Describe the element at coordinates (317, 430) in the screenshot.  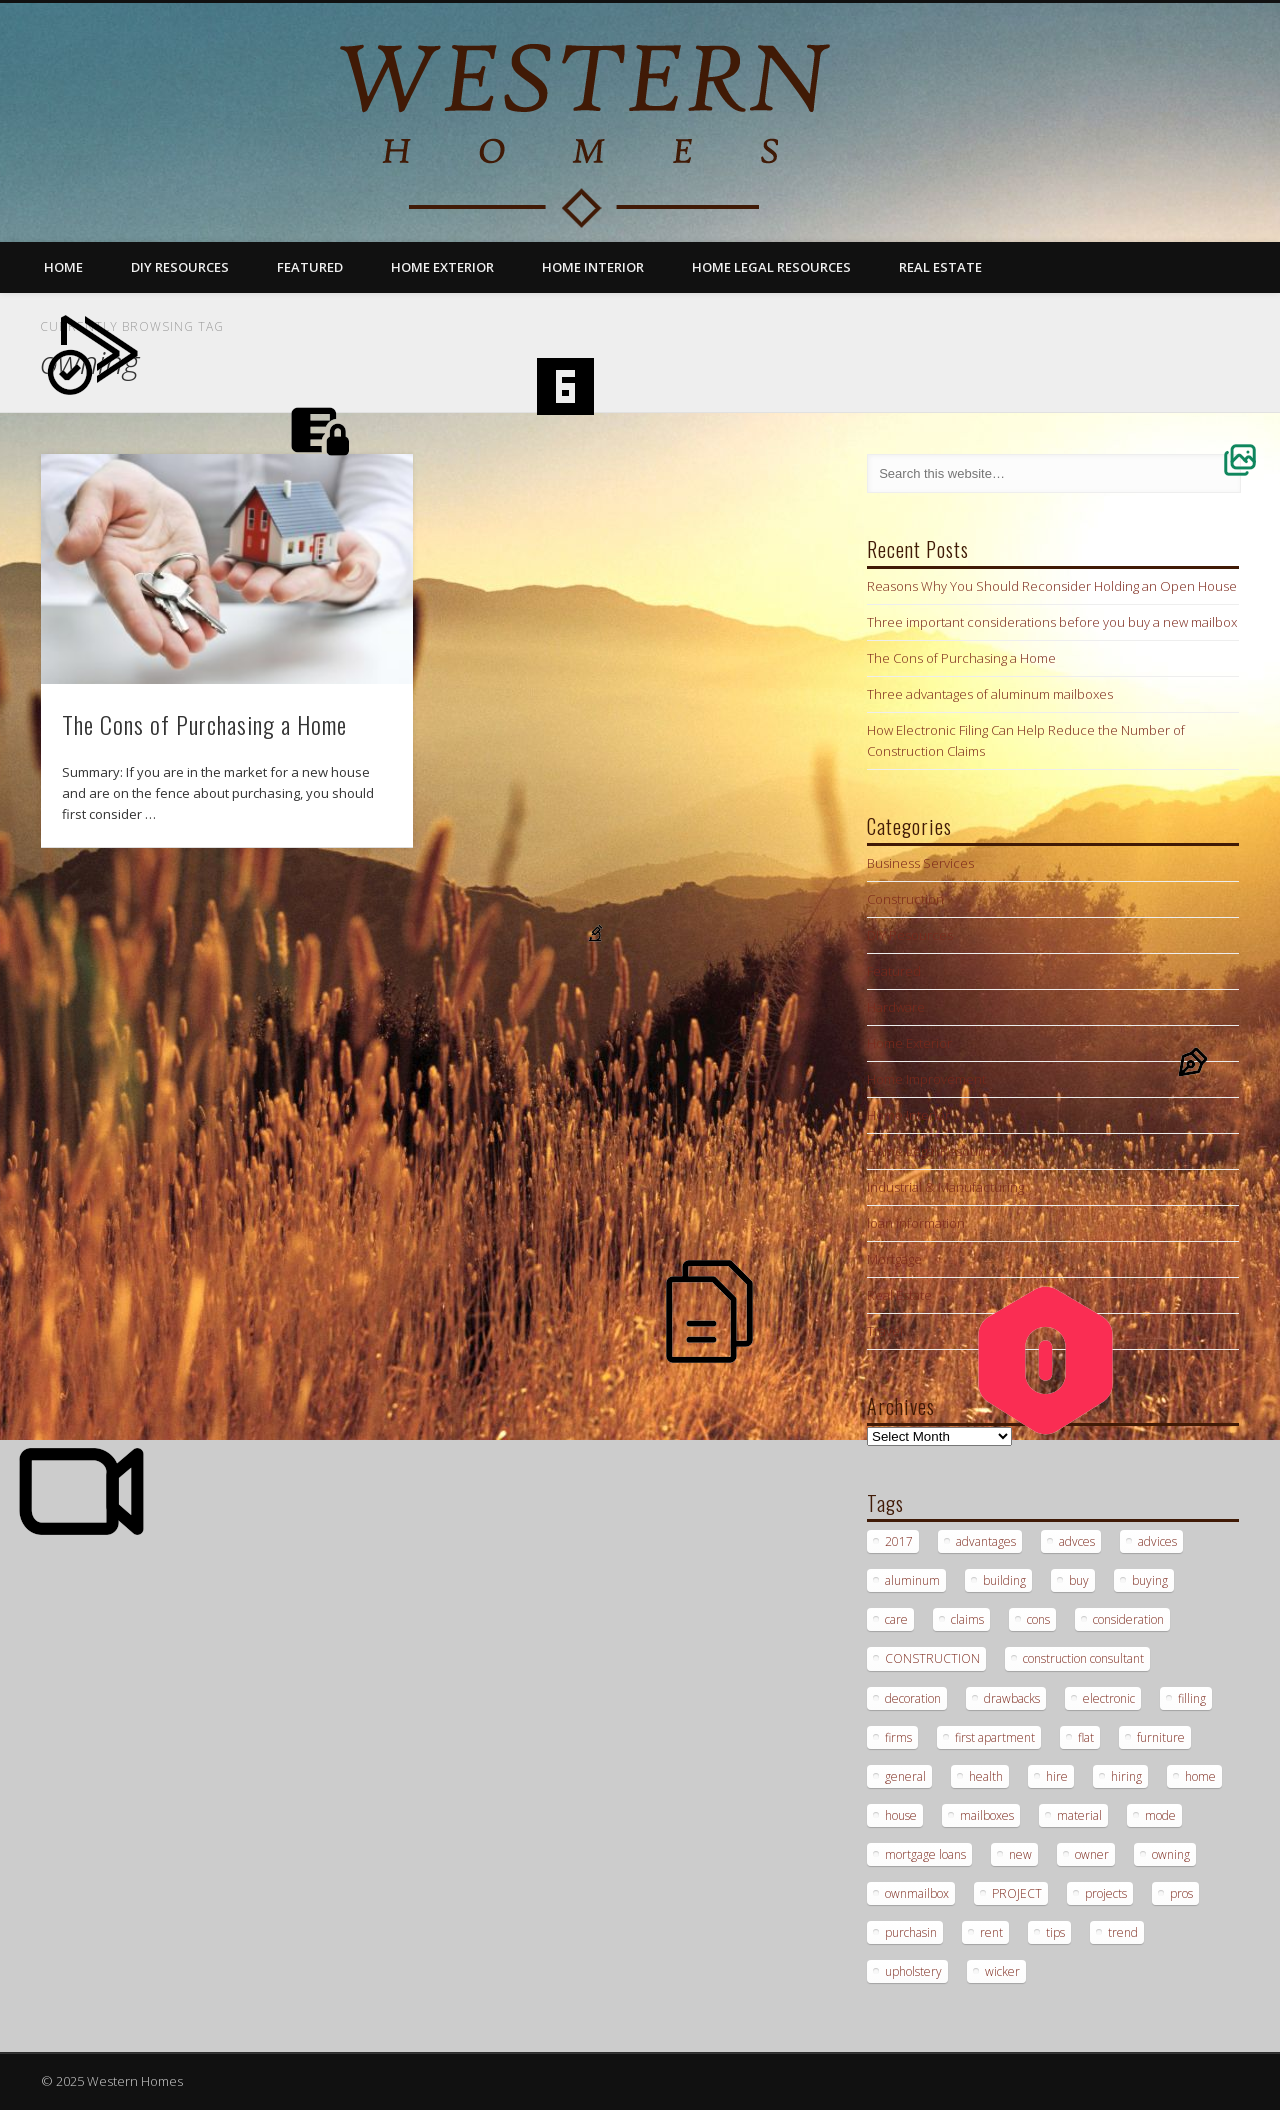
I see `lock a specific row in a spreadsheet or table` at that location.